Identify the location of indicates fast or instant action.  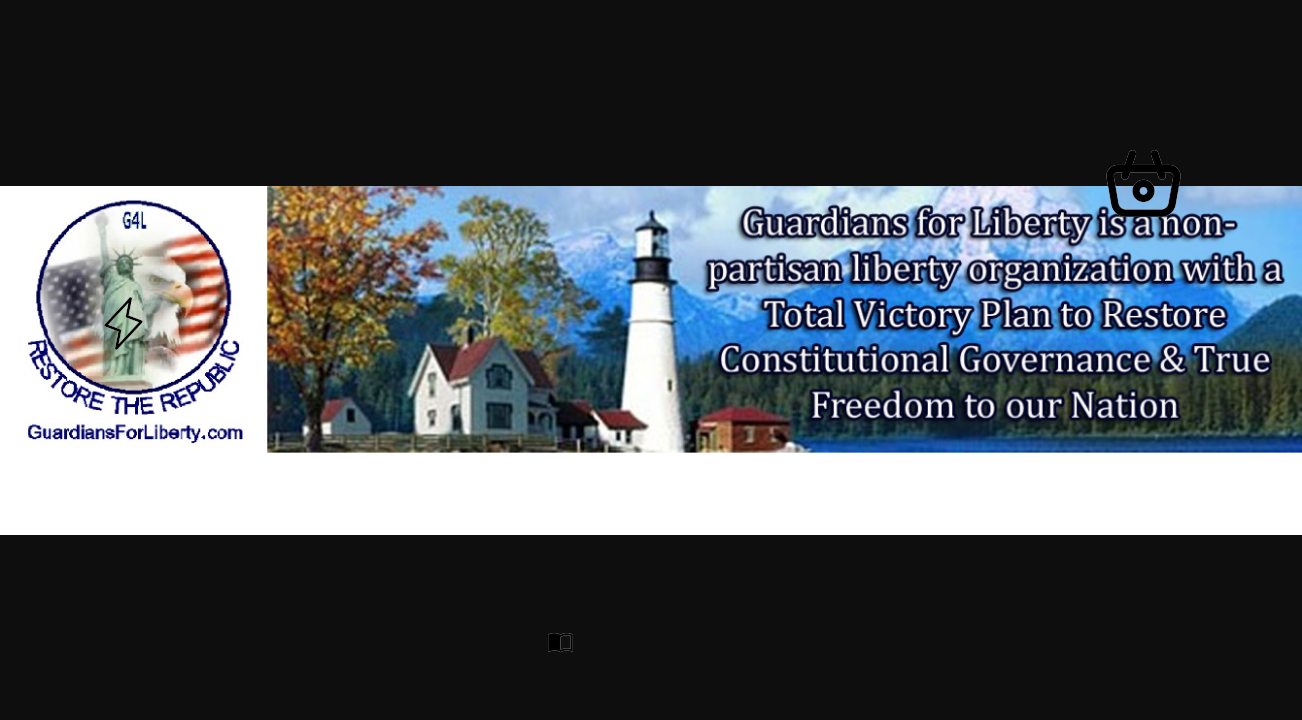
(123, 323).